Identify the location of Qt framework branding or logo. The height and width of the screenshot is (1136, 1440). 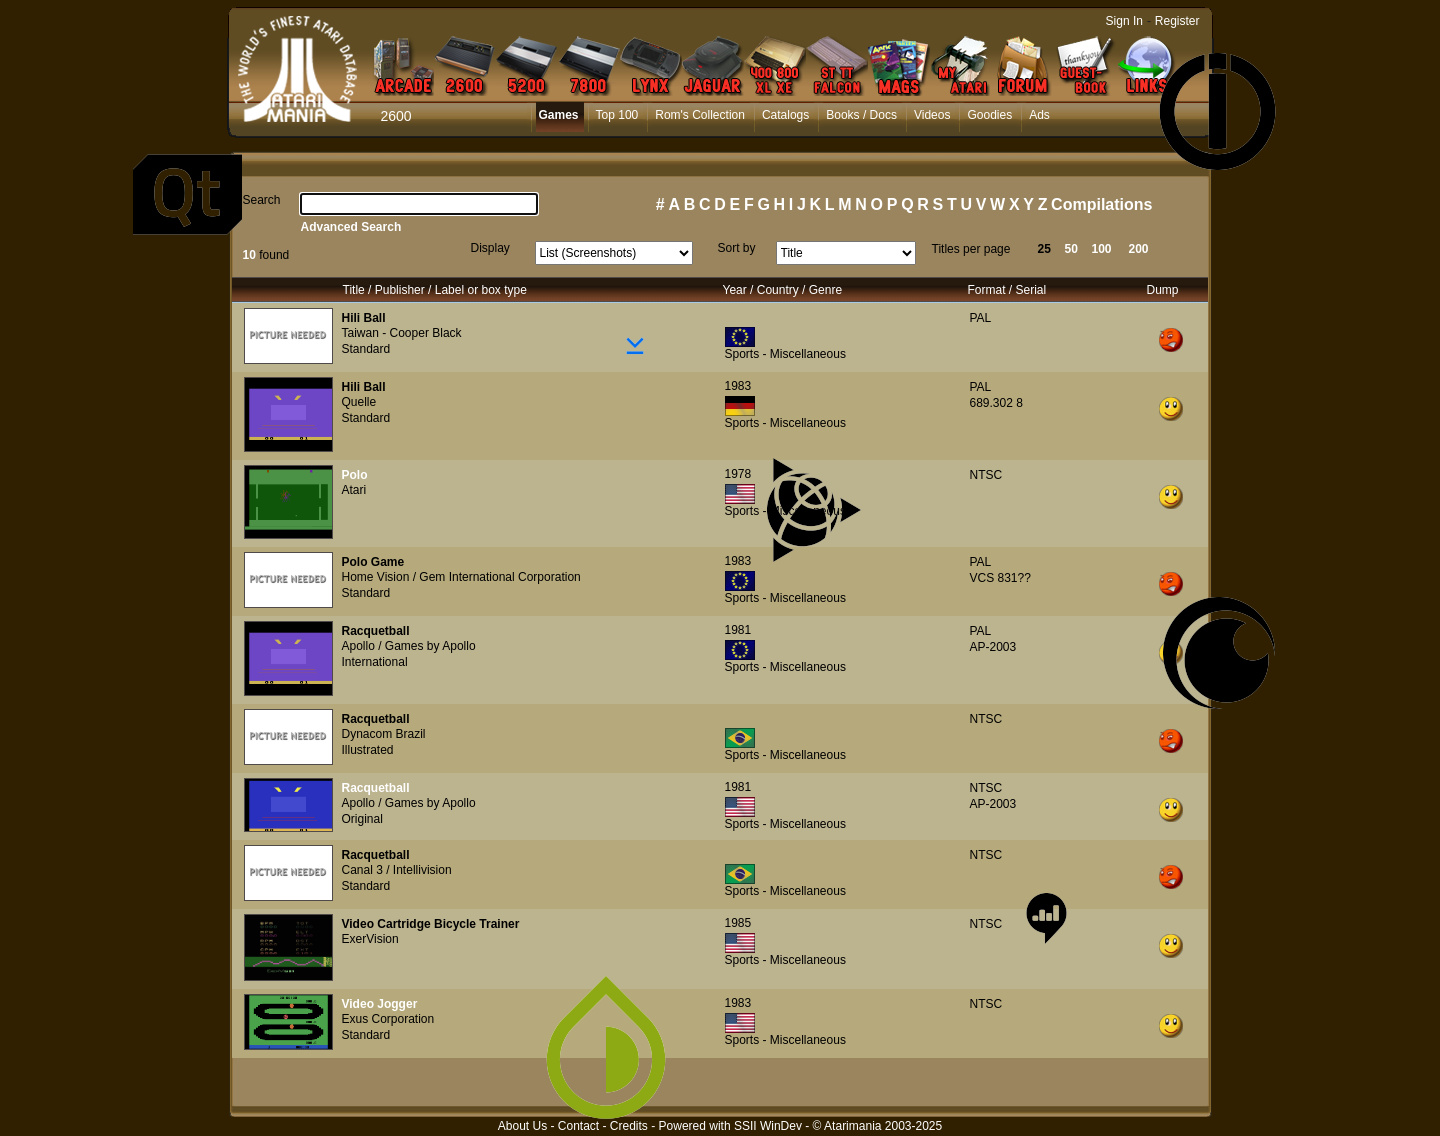
(187, 194).